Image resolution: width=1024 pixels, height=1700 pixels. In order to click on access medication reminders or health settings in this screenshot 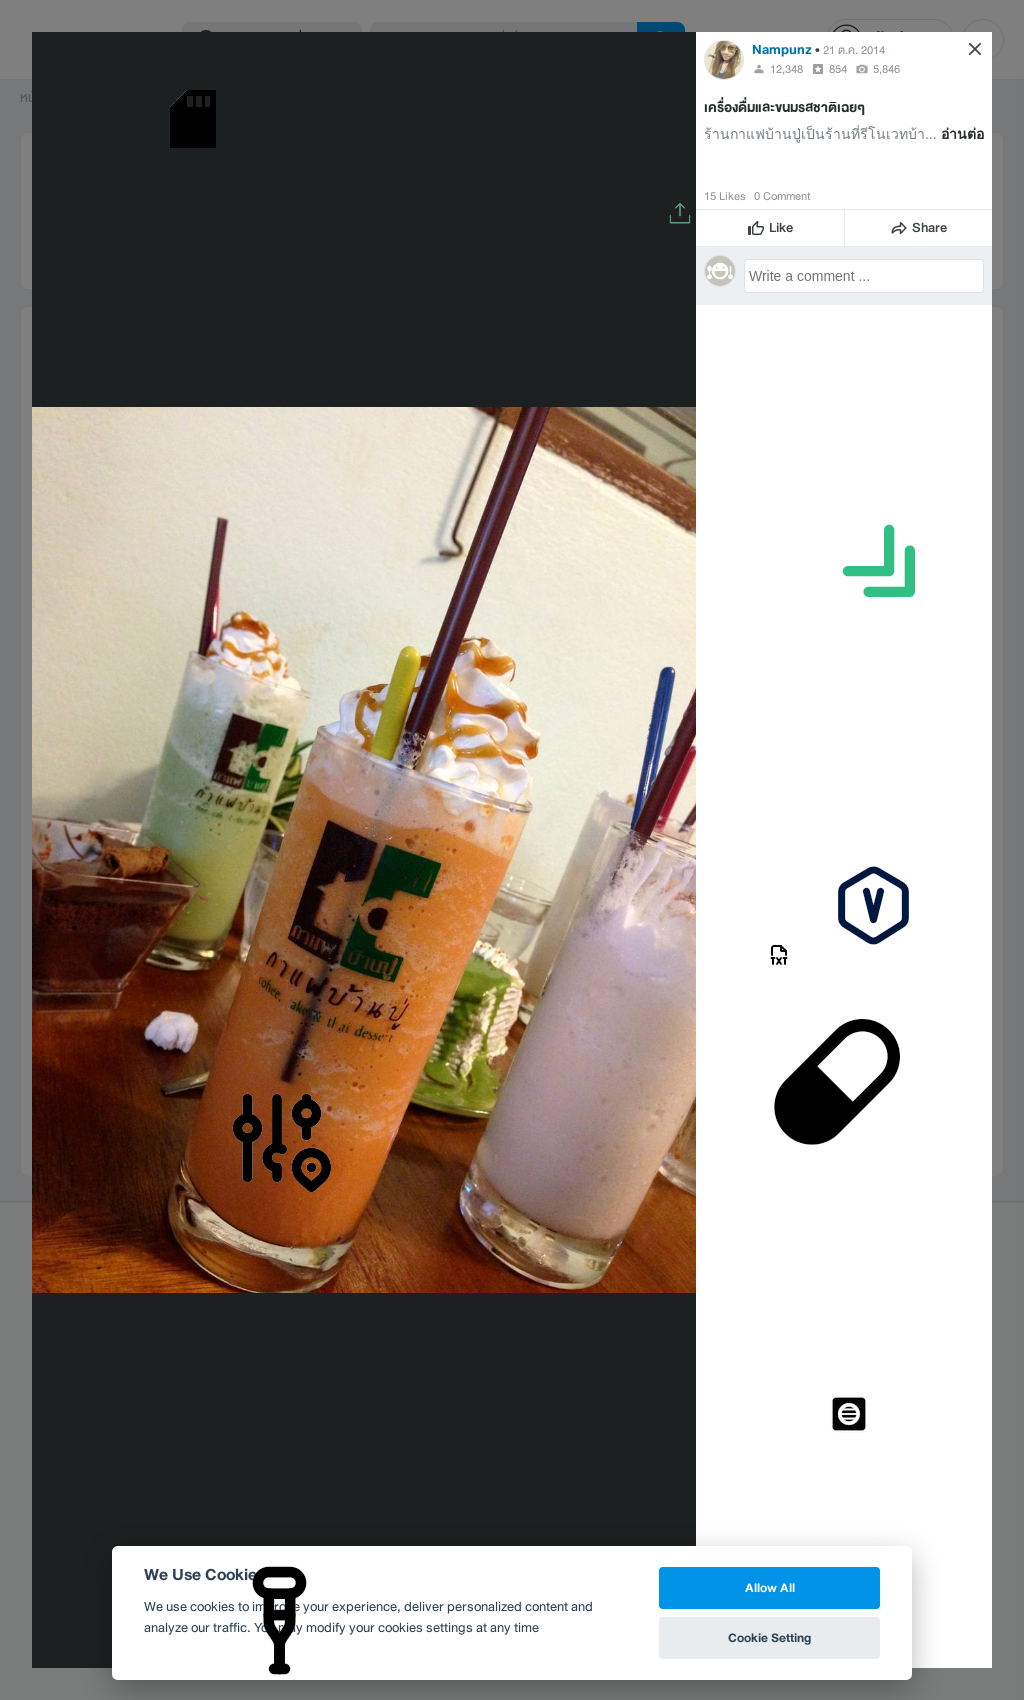, I will do `click(837, 1082)`.